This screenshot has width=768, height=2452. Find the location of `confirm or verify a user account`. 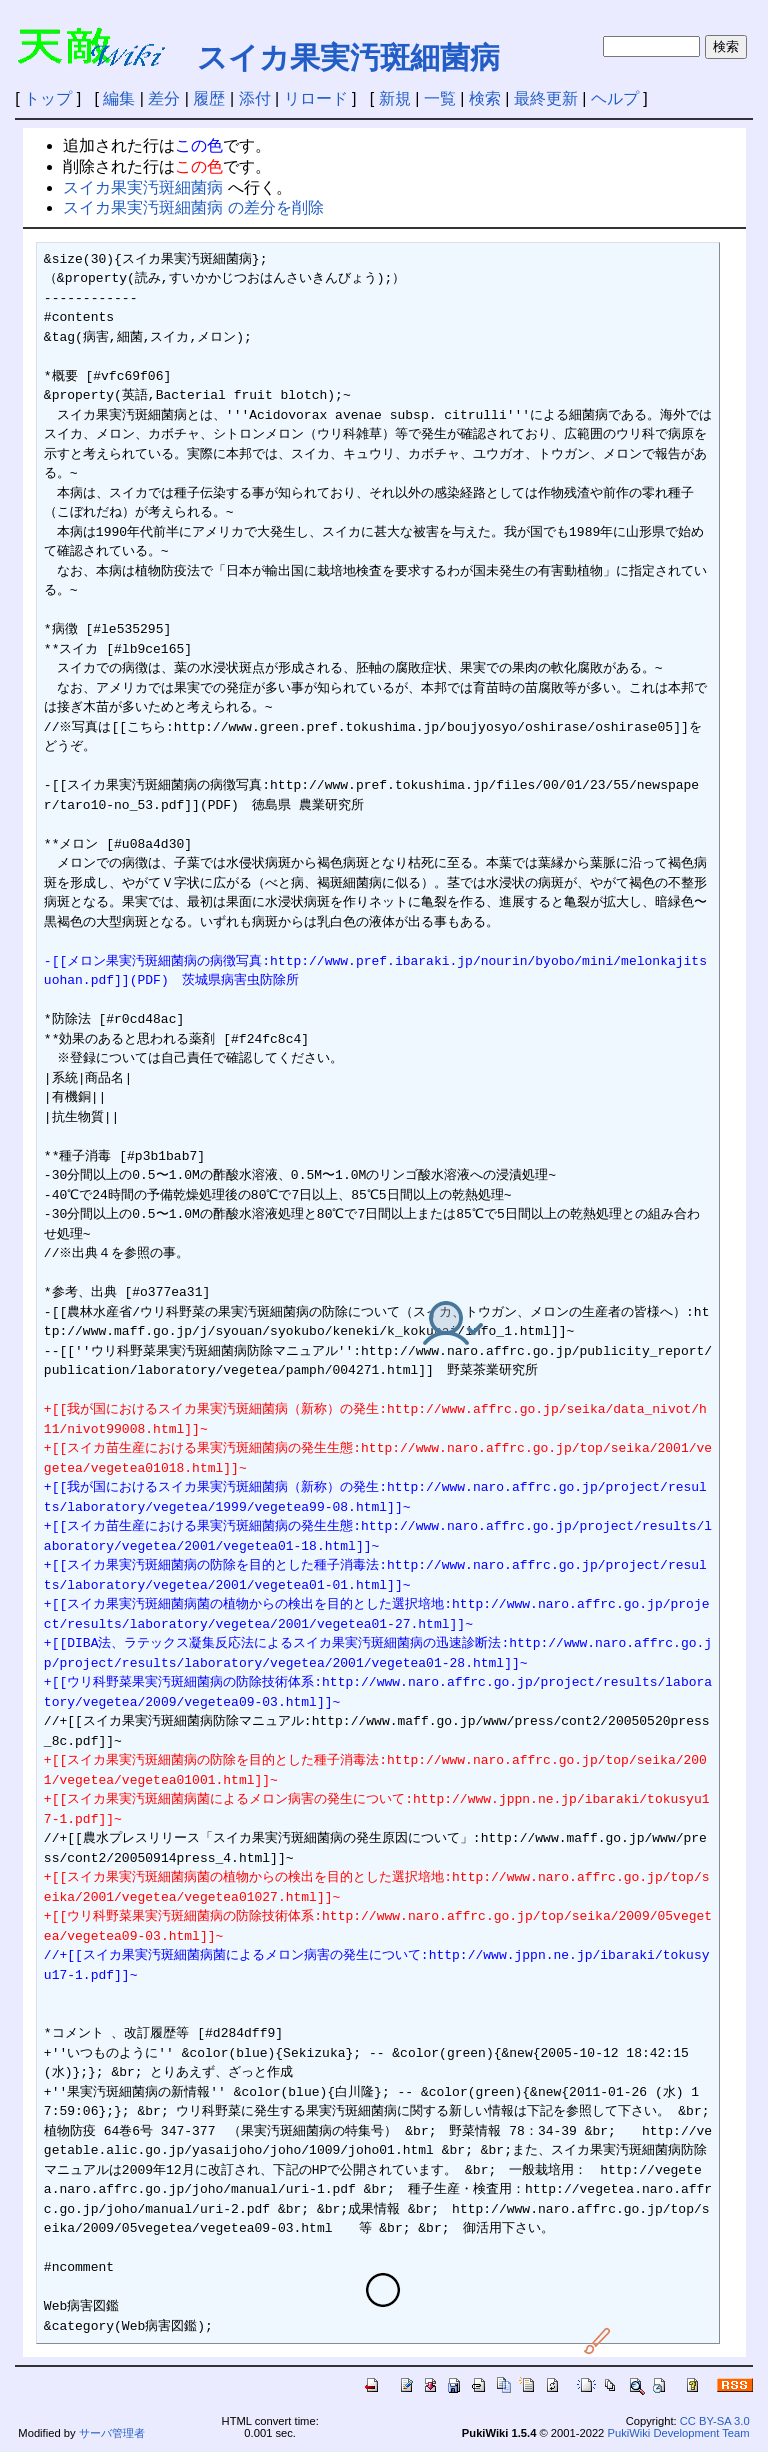

confirm or verify a user account is located at coordinates (451, 1325).